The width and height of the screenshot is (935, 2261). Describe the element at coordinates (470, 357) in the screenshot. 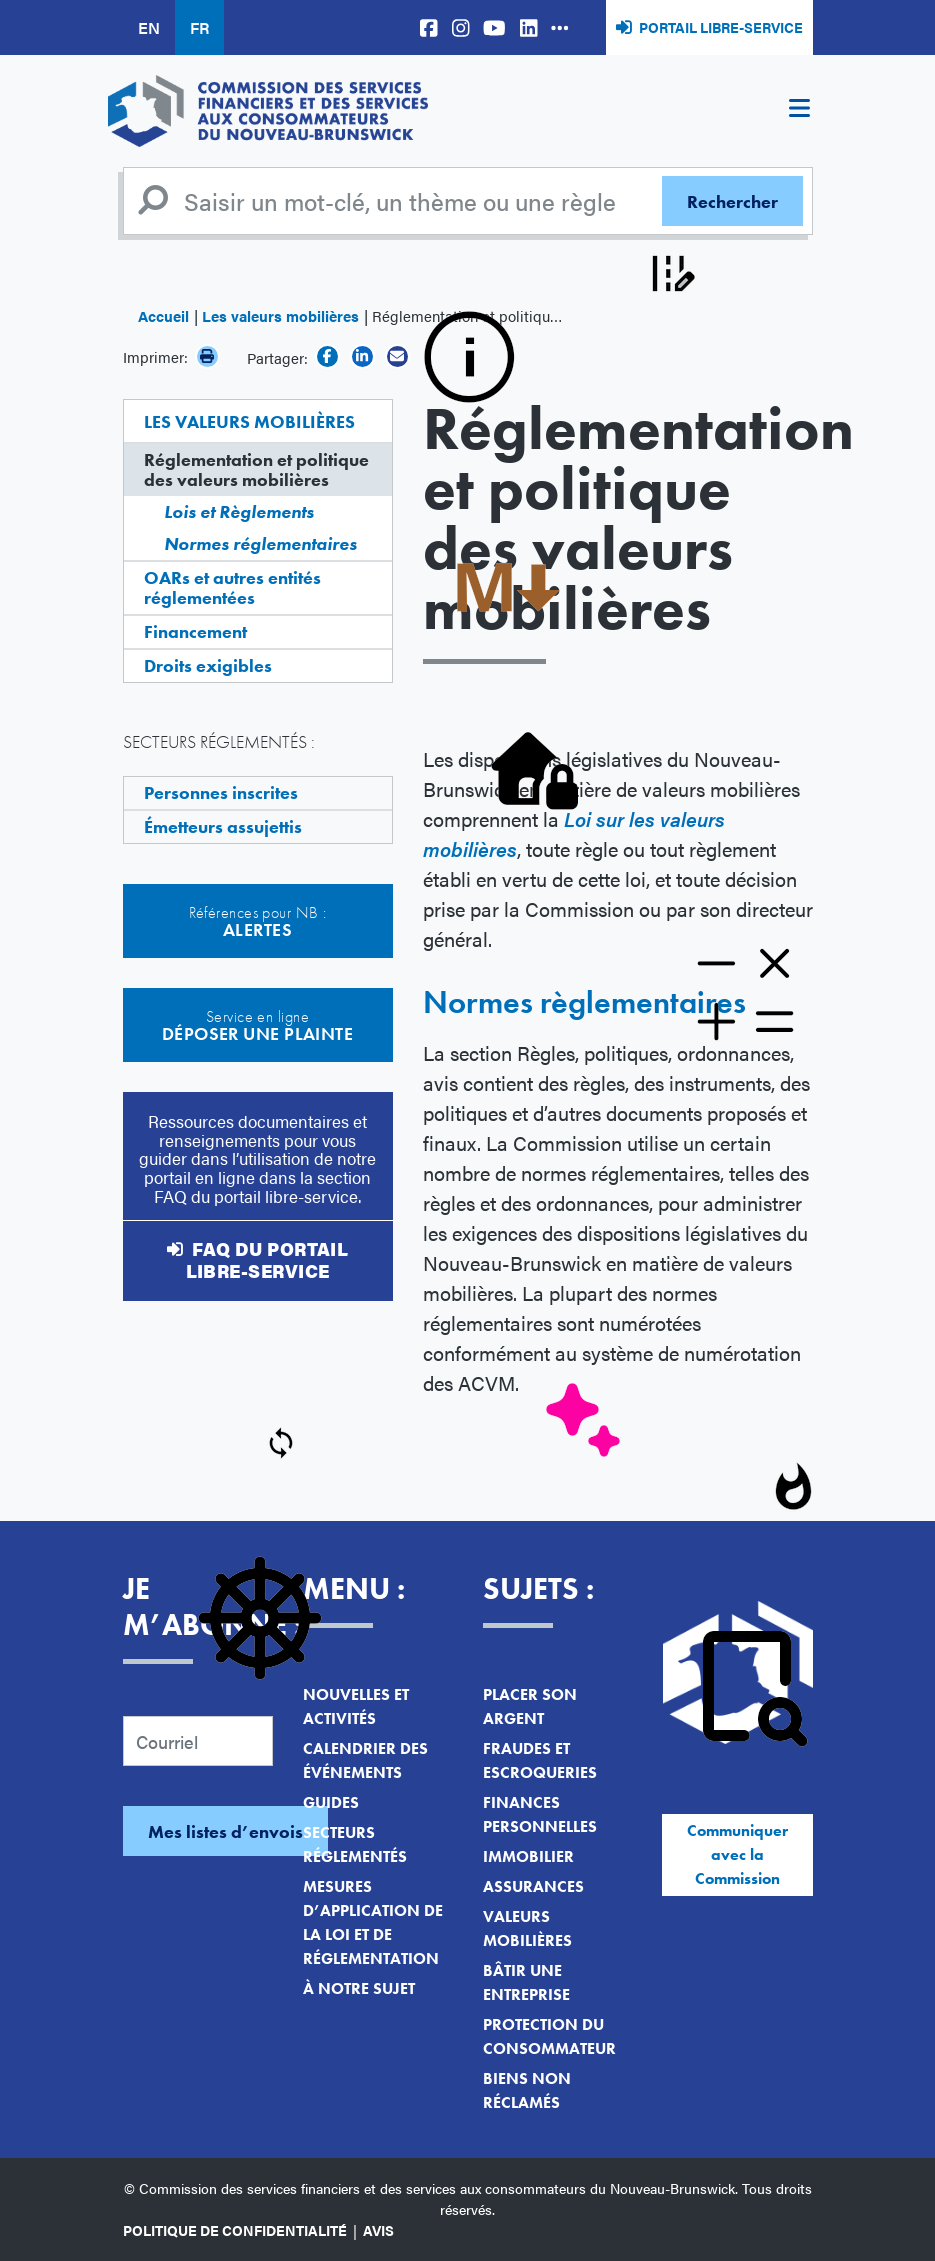

I see `view more information or details` at that location.